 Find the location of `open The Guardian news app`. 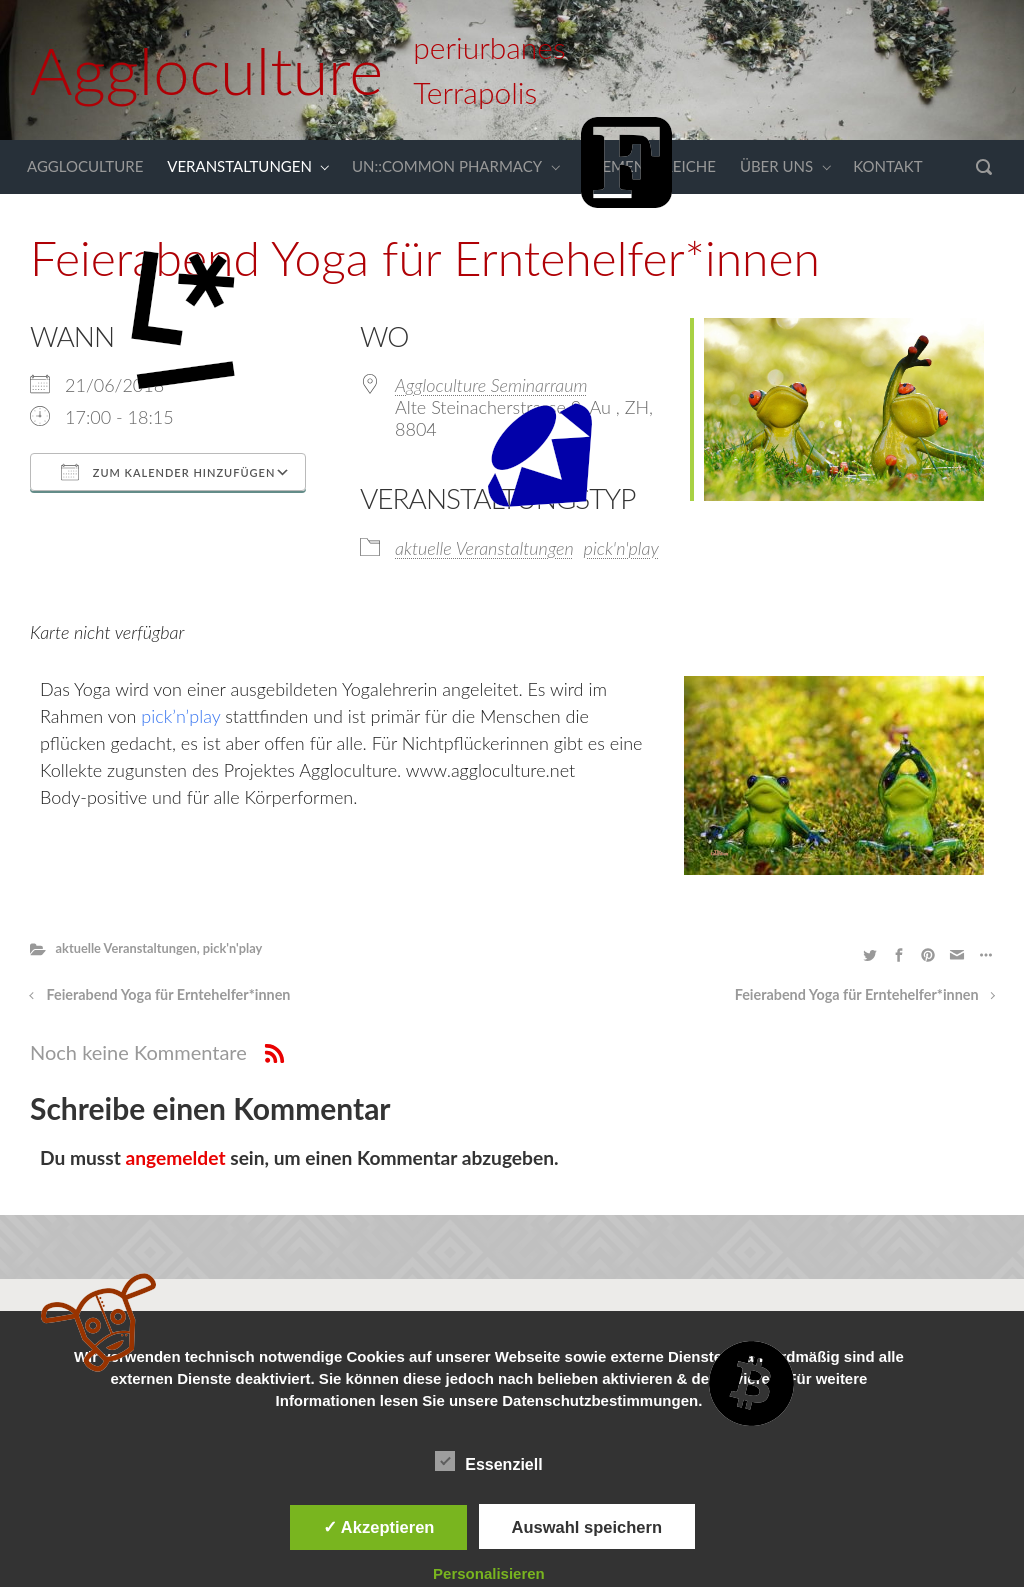

open The Guardian news app is located at coordinates (719, 852).